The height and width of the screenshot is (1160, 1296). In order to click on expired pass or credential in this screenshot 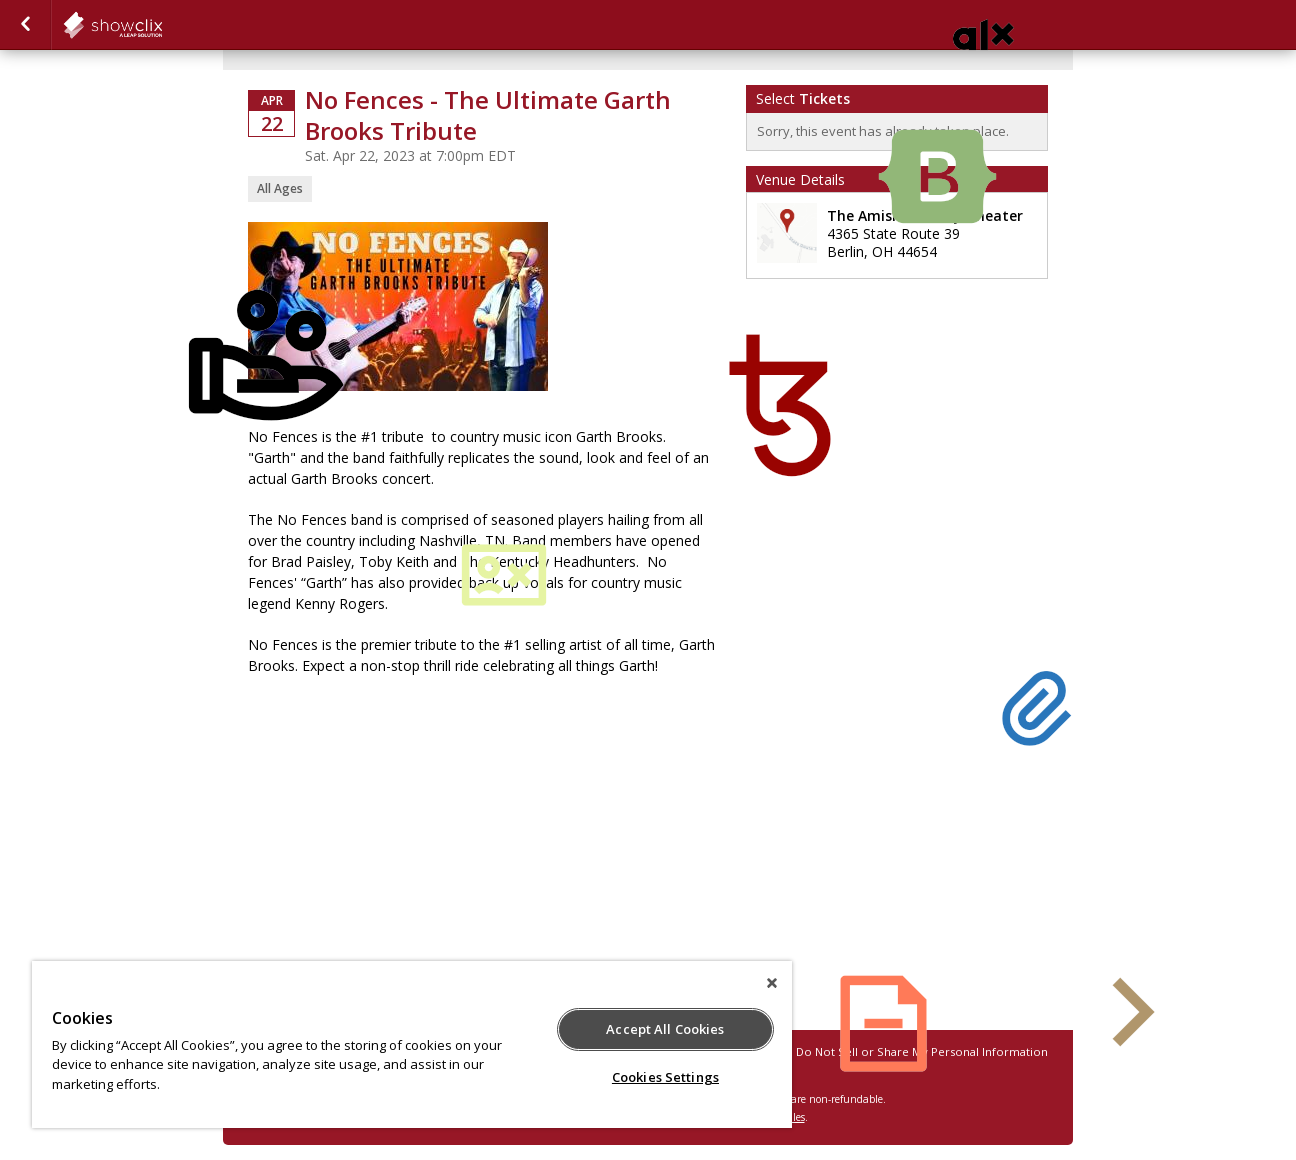, I will do `click(504, 575)`.